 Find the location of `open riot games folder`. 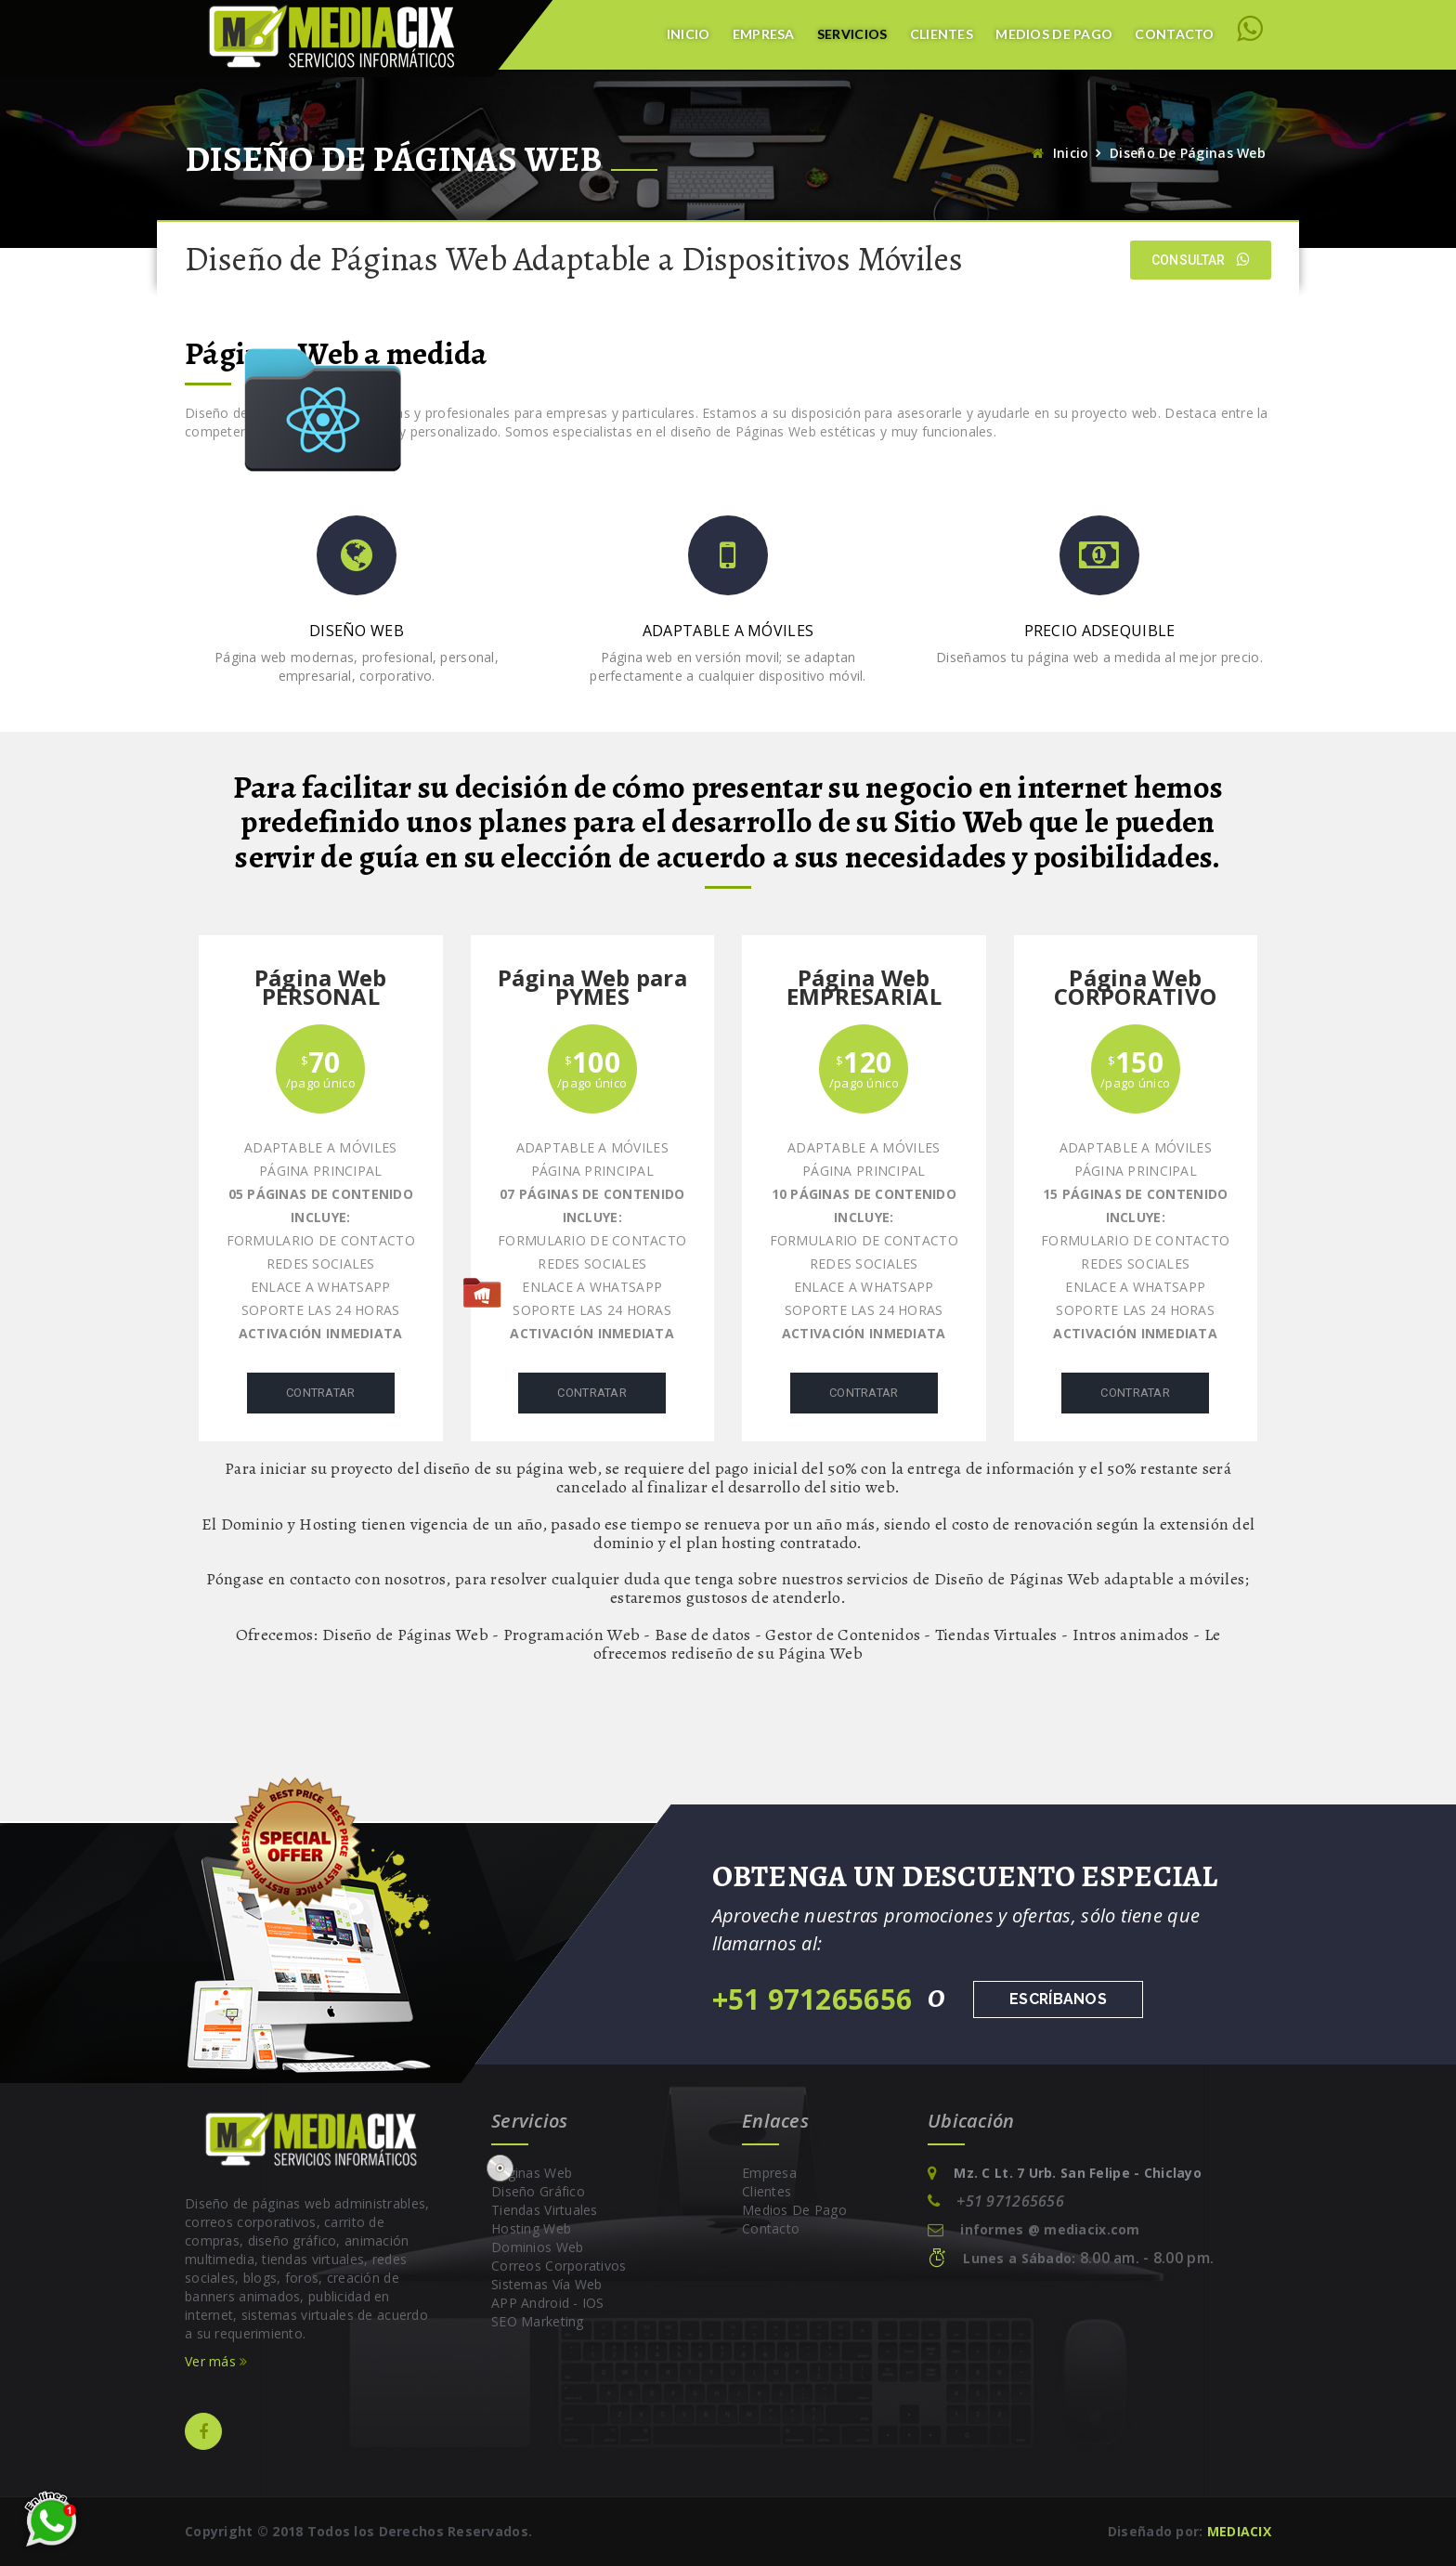

open riot games folder is located at coordinates (482, 1294).